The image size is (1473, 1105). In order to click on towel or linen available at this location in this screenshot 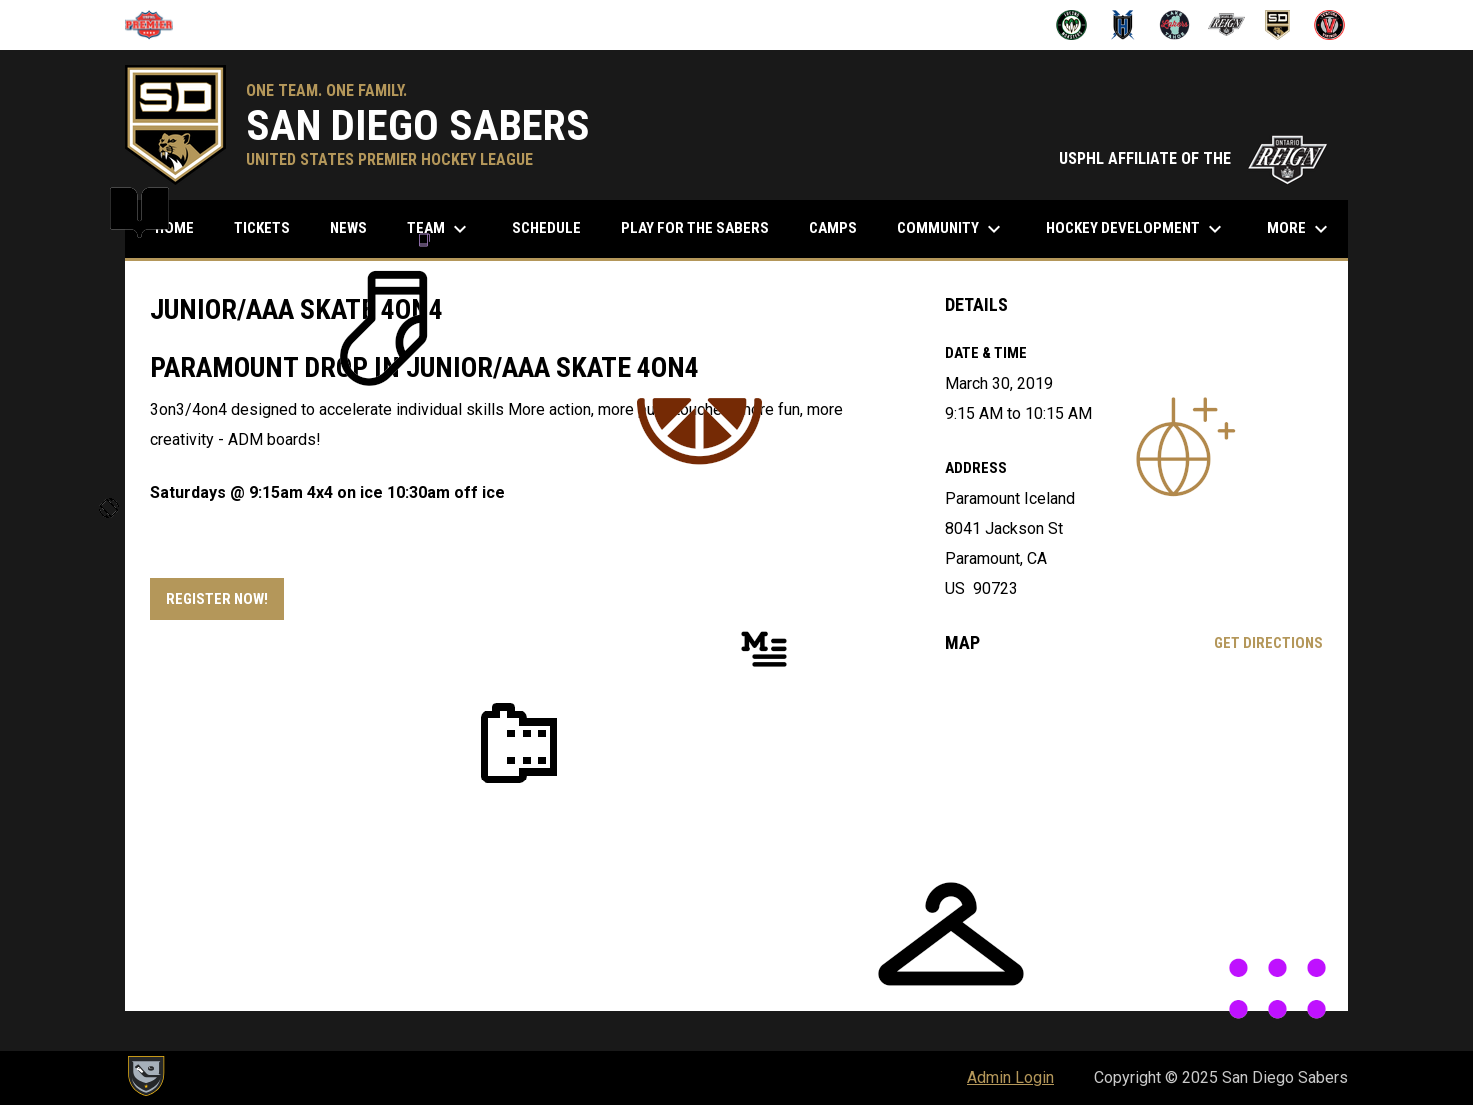, I will do `click(424, 240)`.